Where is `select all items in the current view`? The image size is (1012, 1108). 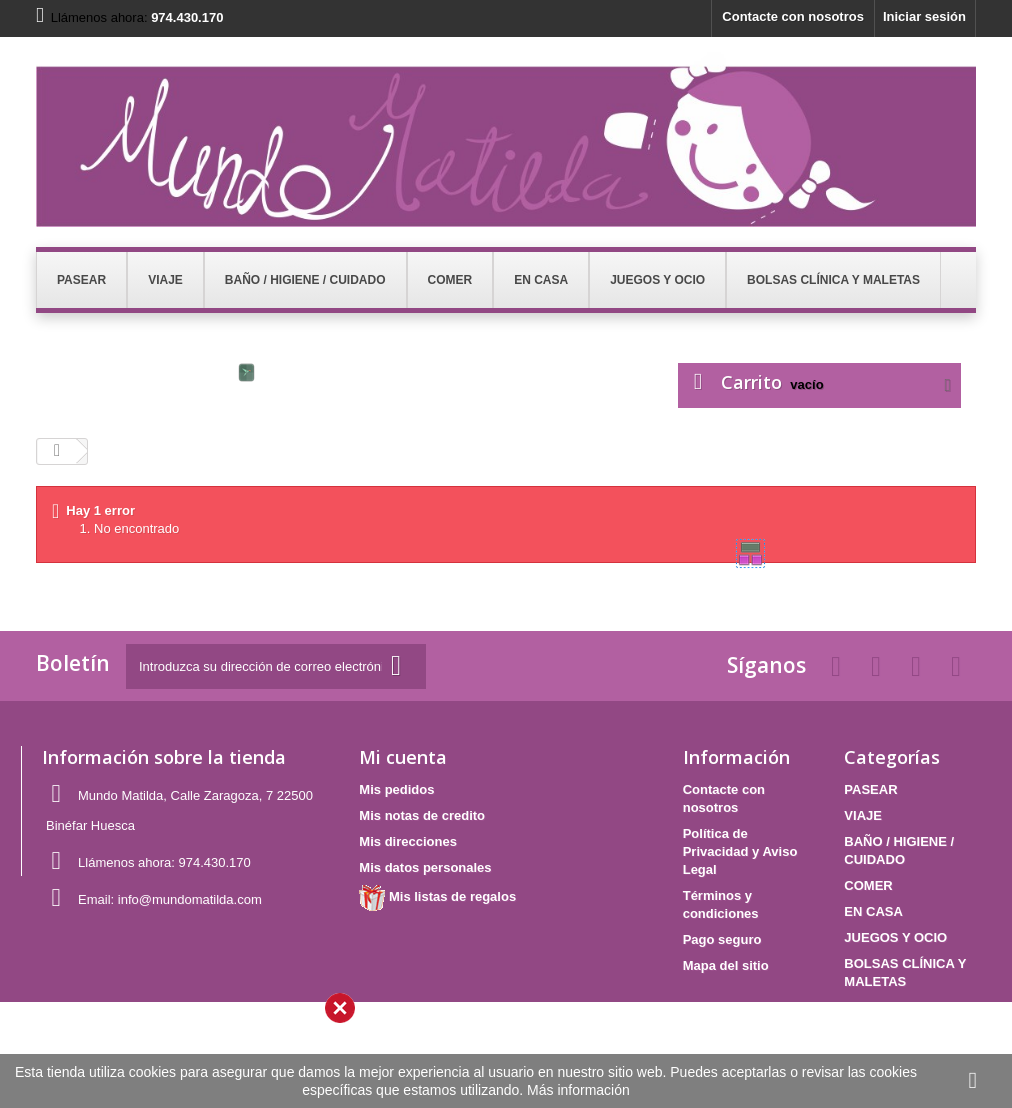 select all items in the current view is located at coordinates (750, 553).